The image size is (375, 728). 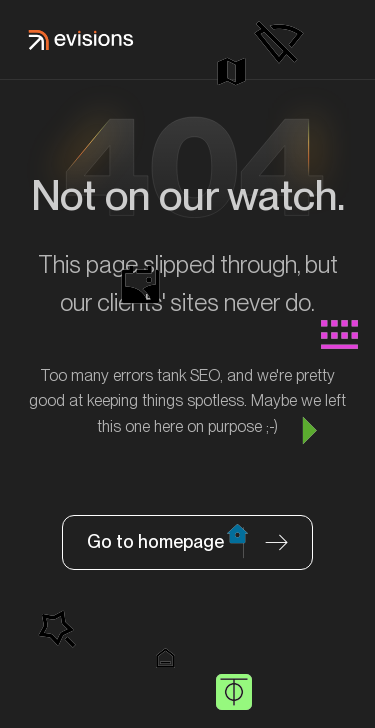 I want to click on open the on-screen keyboard, so click(x=339, y=334).